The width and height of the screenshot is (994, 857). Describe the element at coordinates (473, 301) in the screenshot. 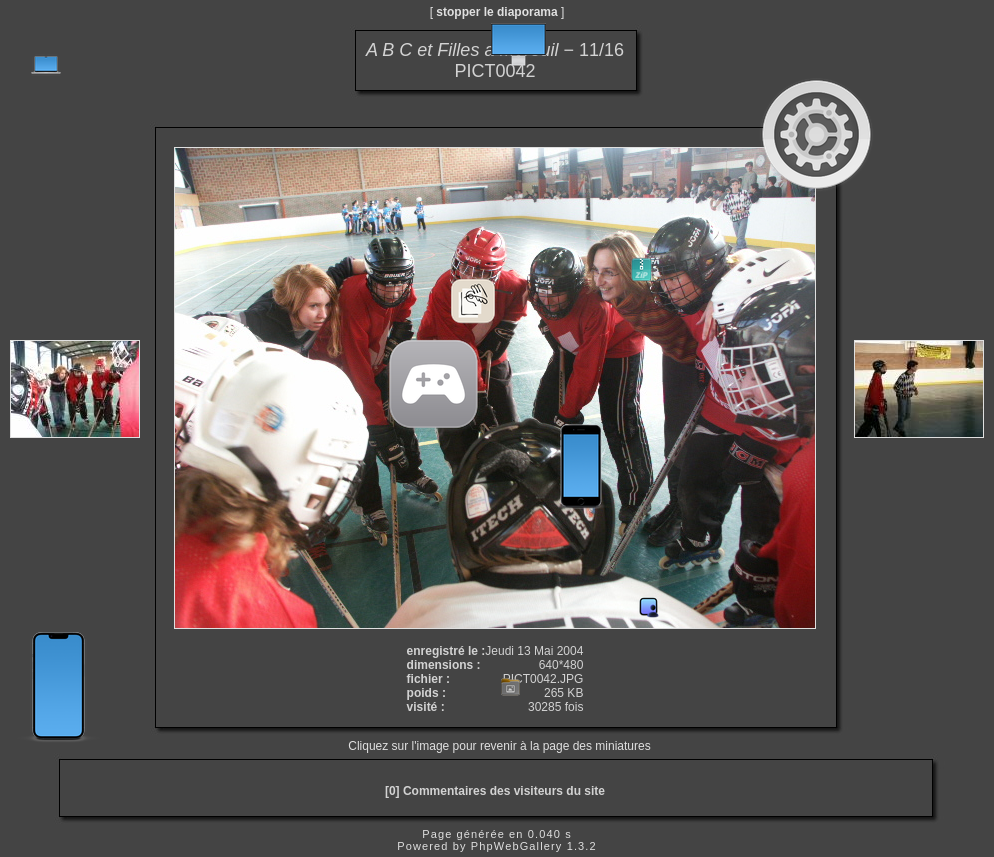

I see `open Claude Notes app` at that location.